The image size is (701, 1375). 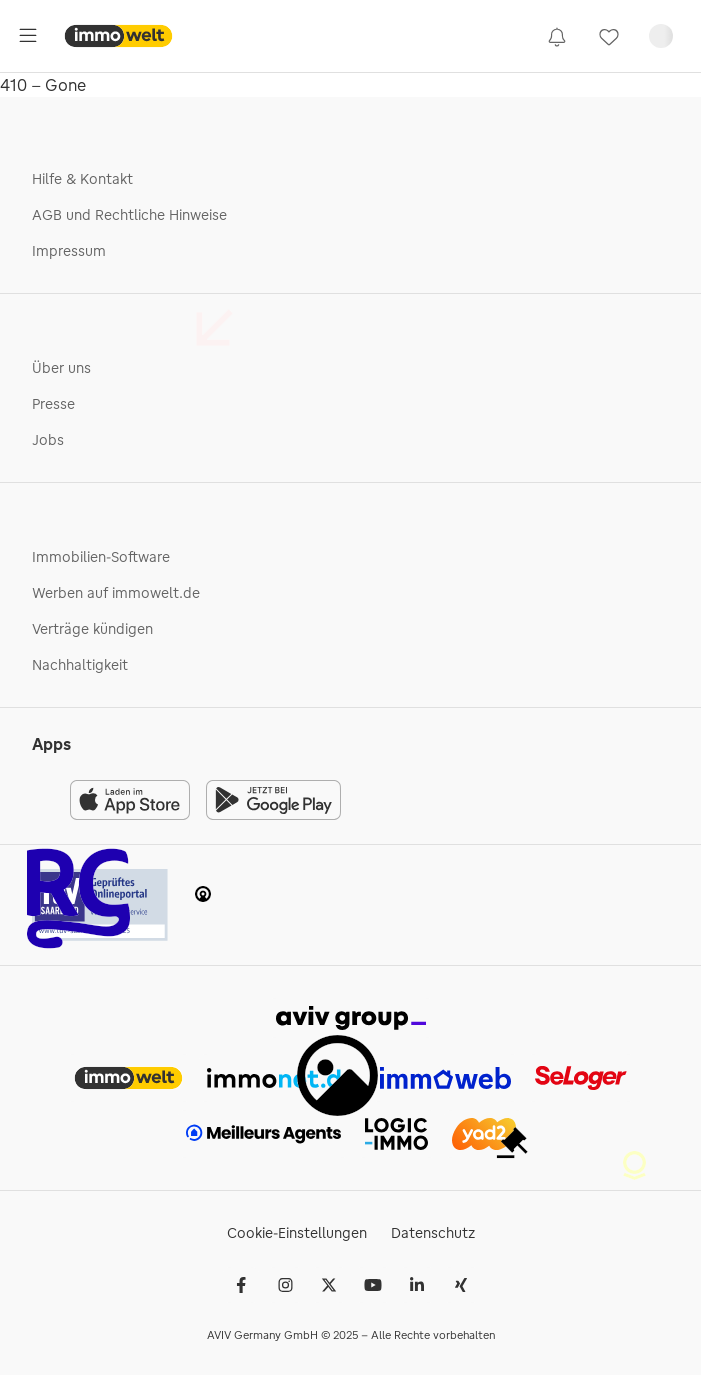 What do you see at coordinates (634, 1165) in the screenshot?
I see `palantir technologies company logo` at bounding box center [634, 1165].